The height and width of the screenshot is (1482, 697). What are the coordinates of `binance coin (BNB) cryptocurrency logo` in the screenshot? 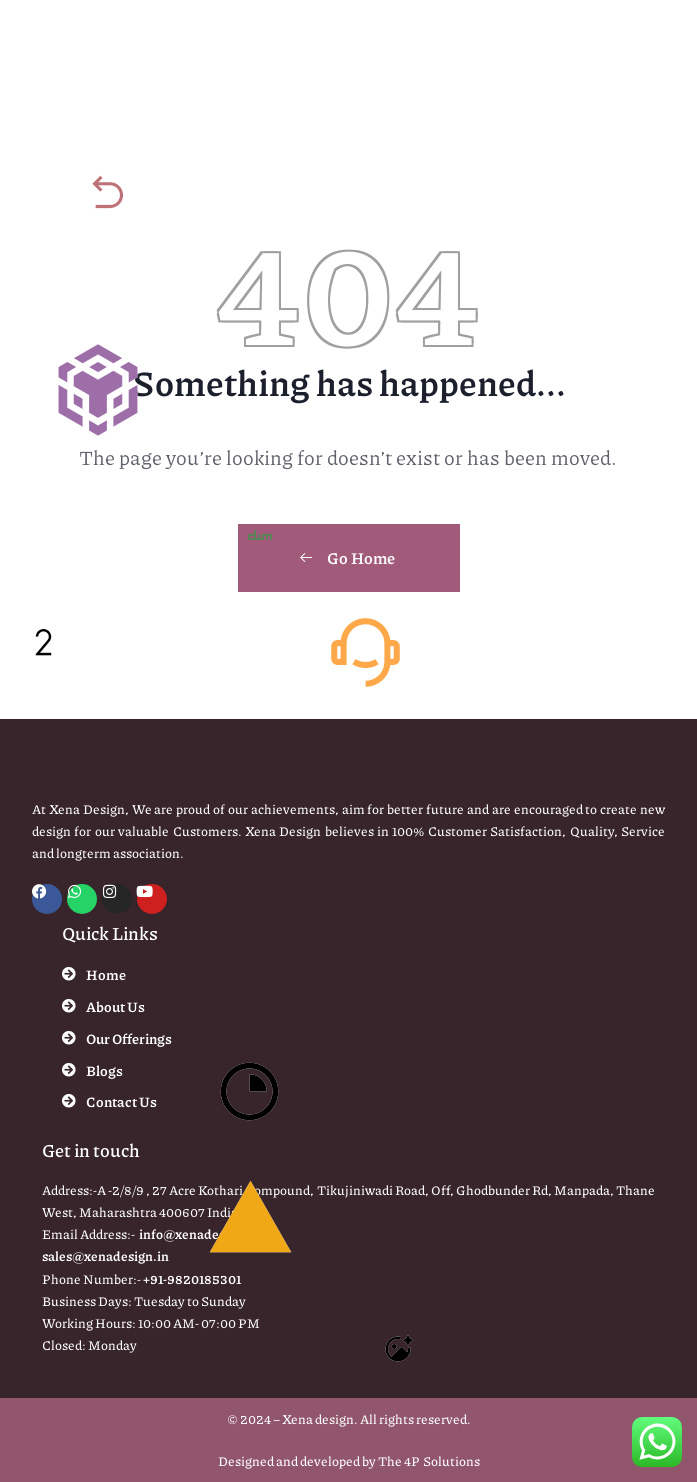 It's located at (98, 390).